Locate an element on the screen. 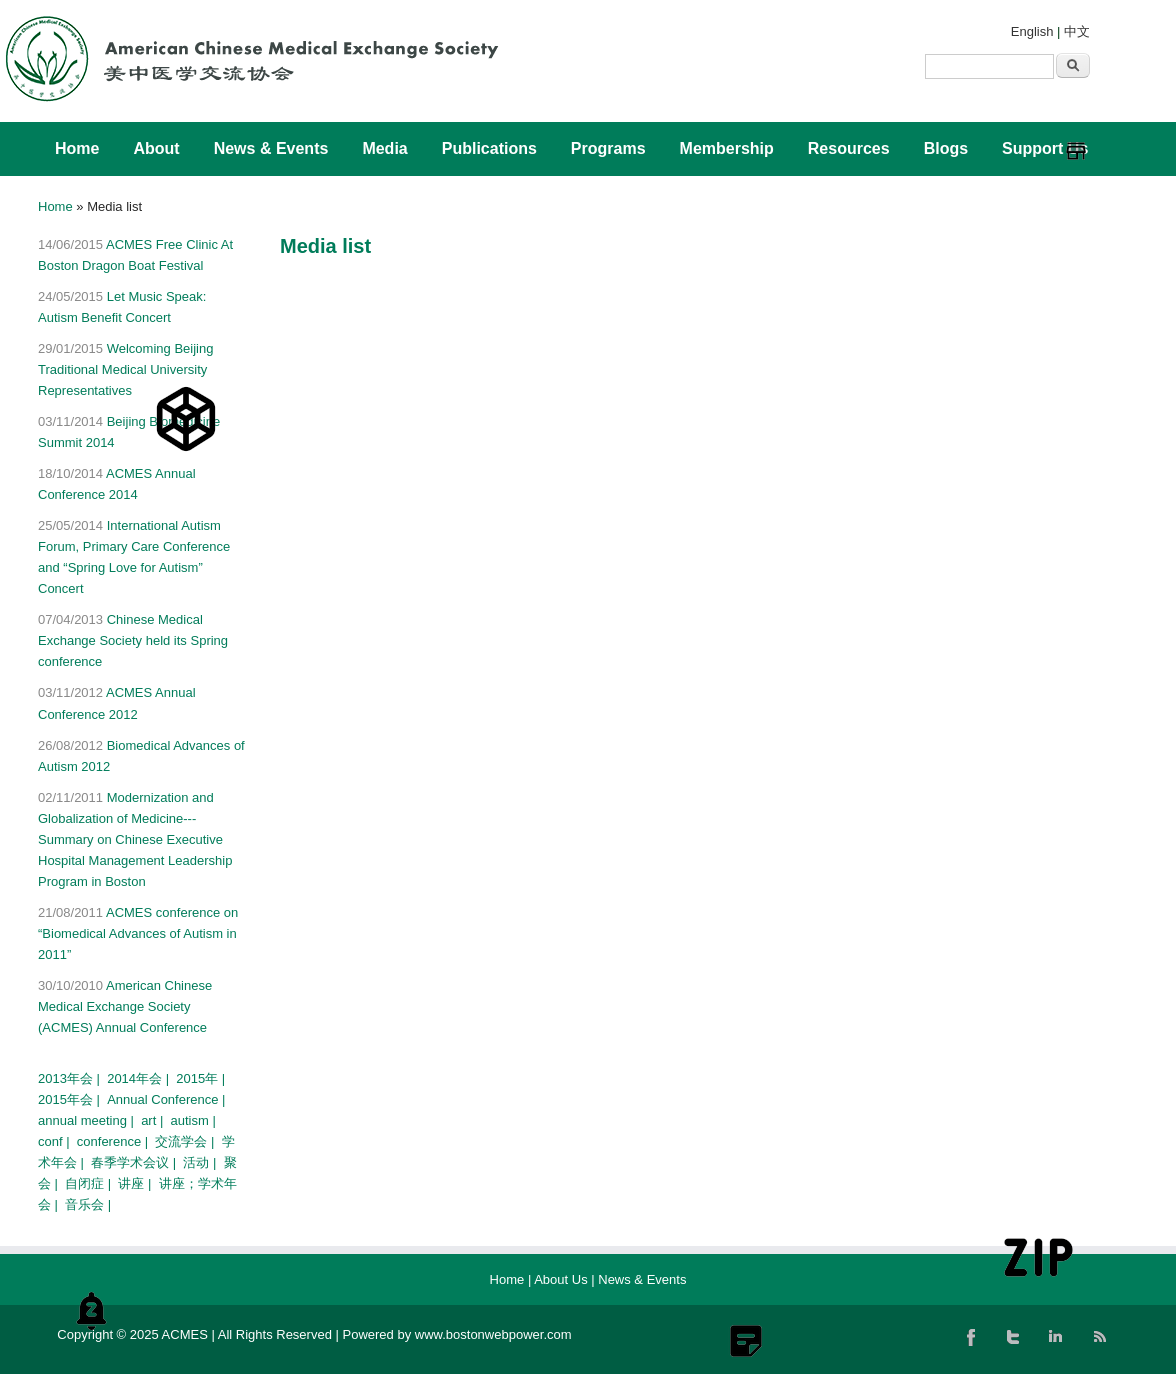  notifications are paused or snoozed is located at coordinates (91, 1310).